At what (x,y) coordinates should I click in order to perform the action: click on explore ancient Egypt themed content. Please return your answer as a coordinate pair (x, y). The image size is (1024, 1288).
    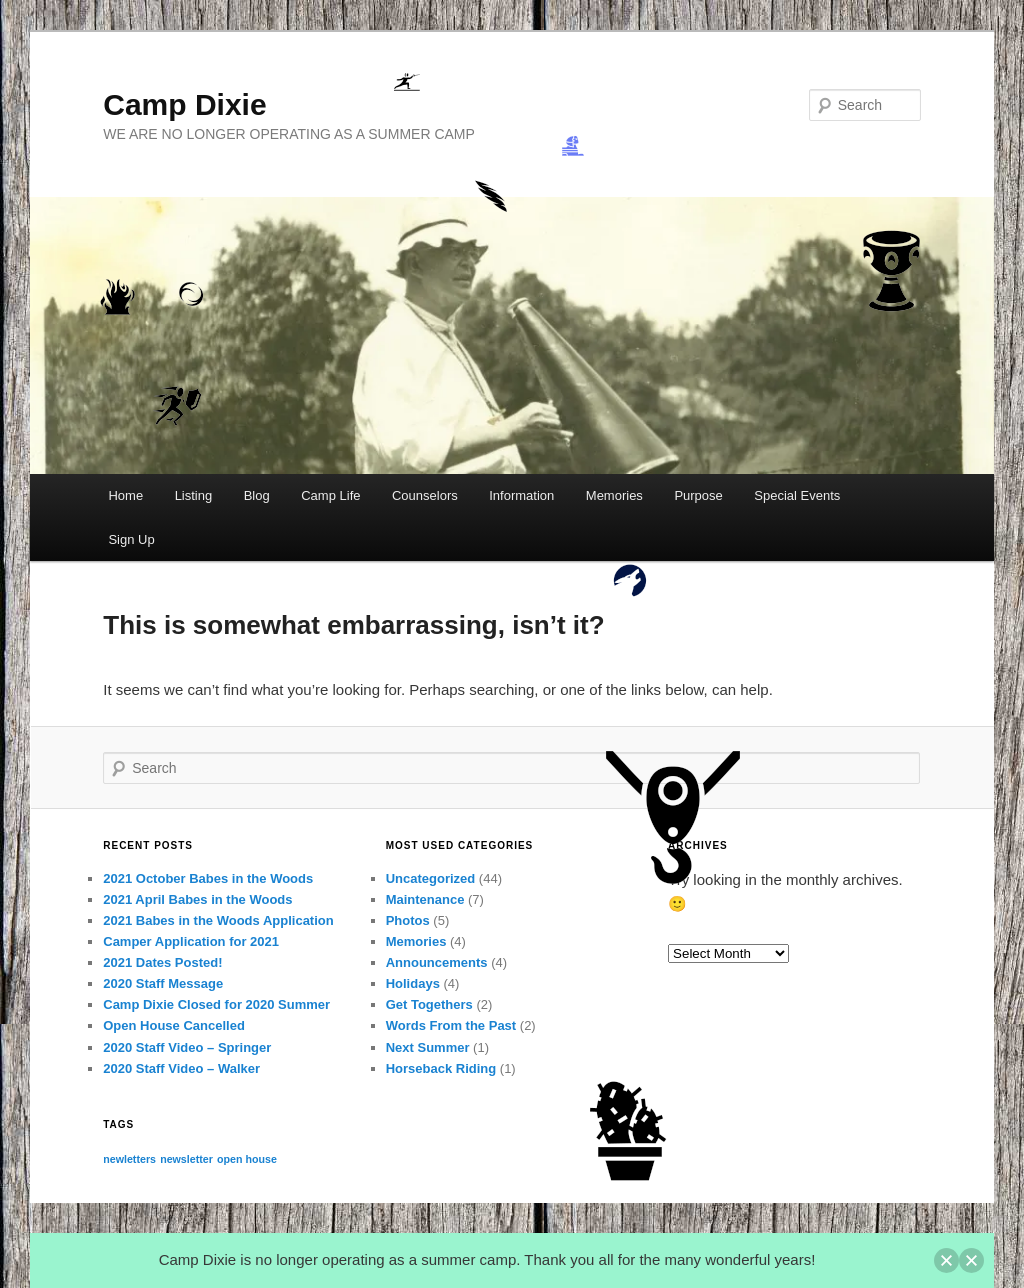
    Looking at the image, I should click on (573, 145).